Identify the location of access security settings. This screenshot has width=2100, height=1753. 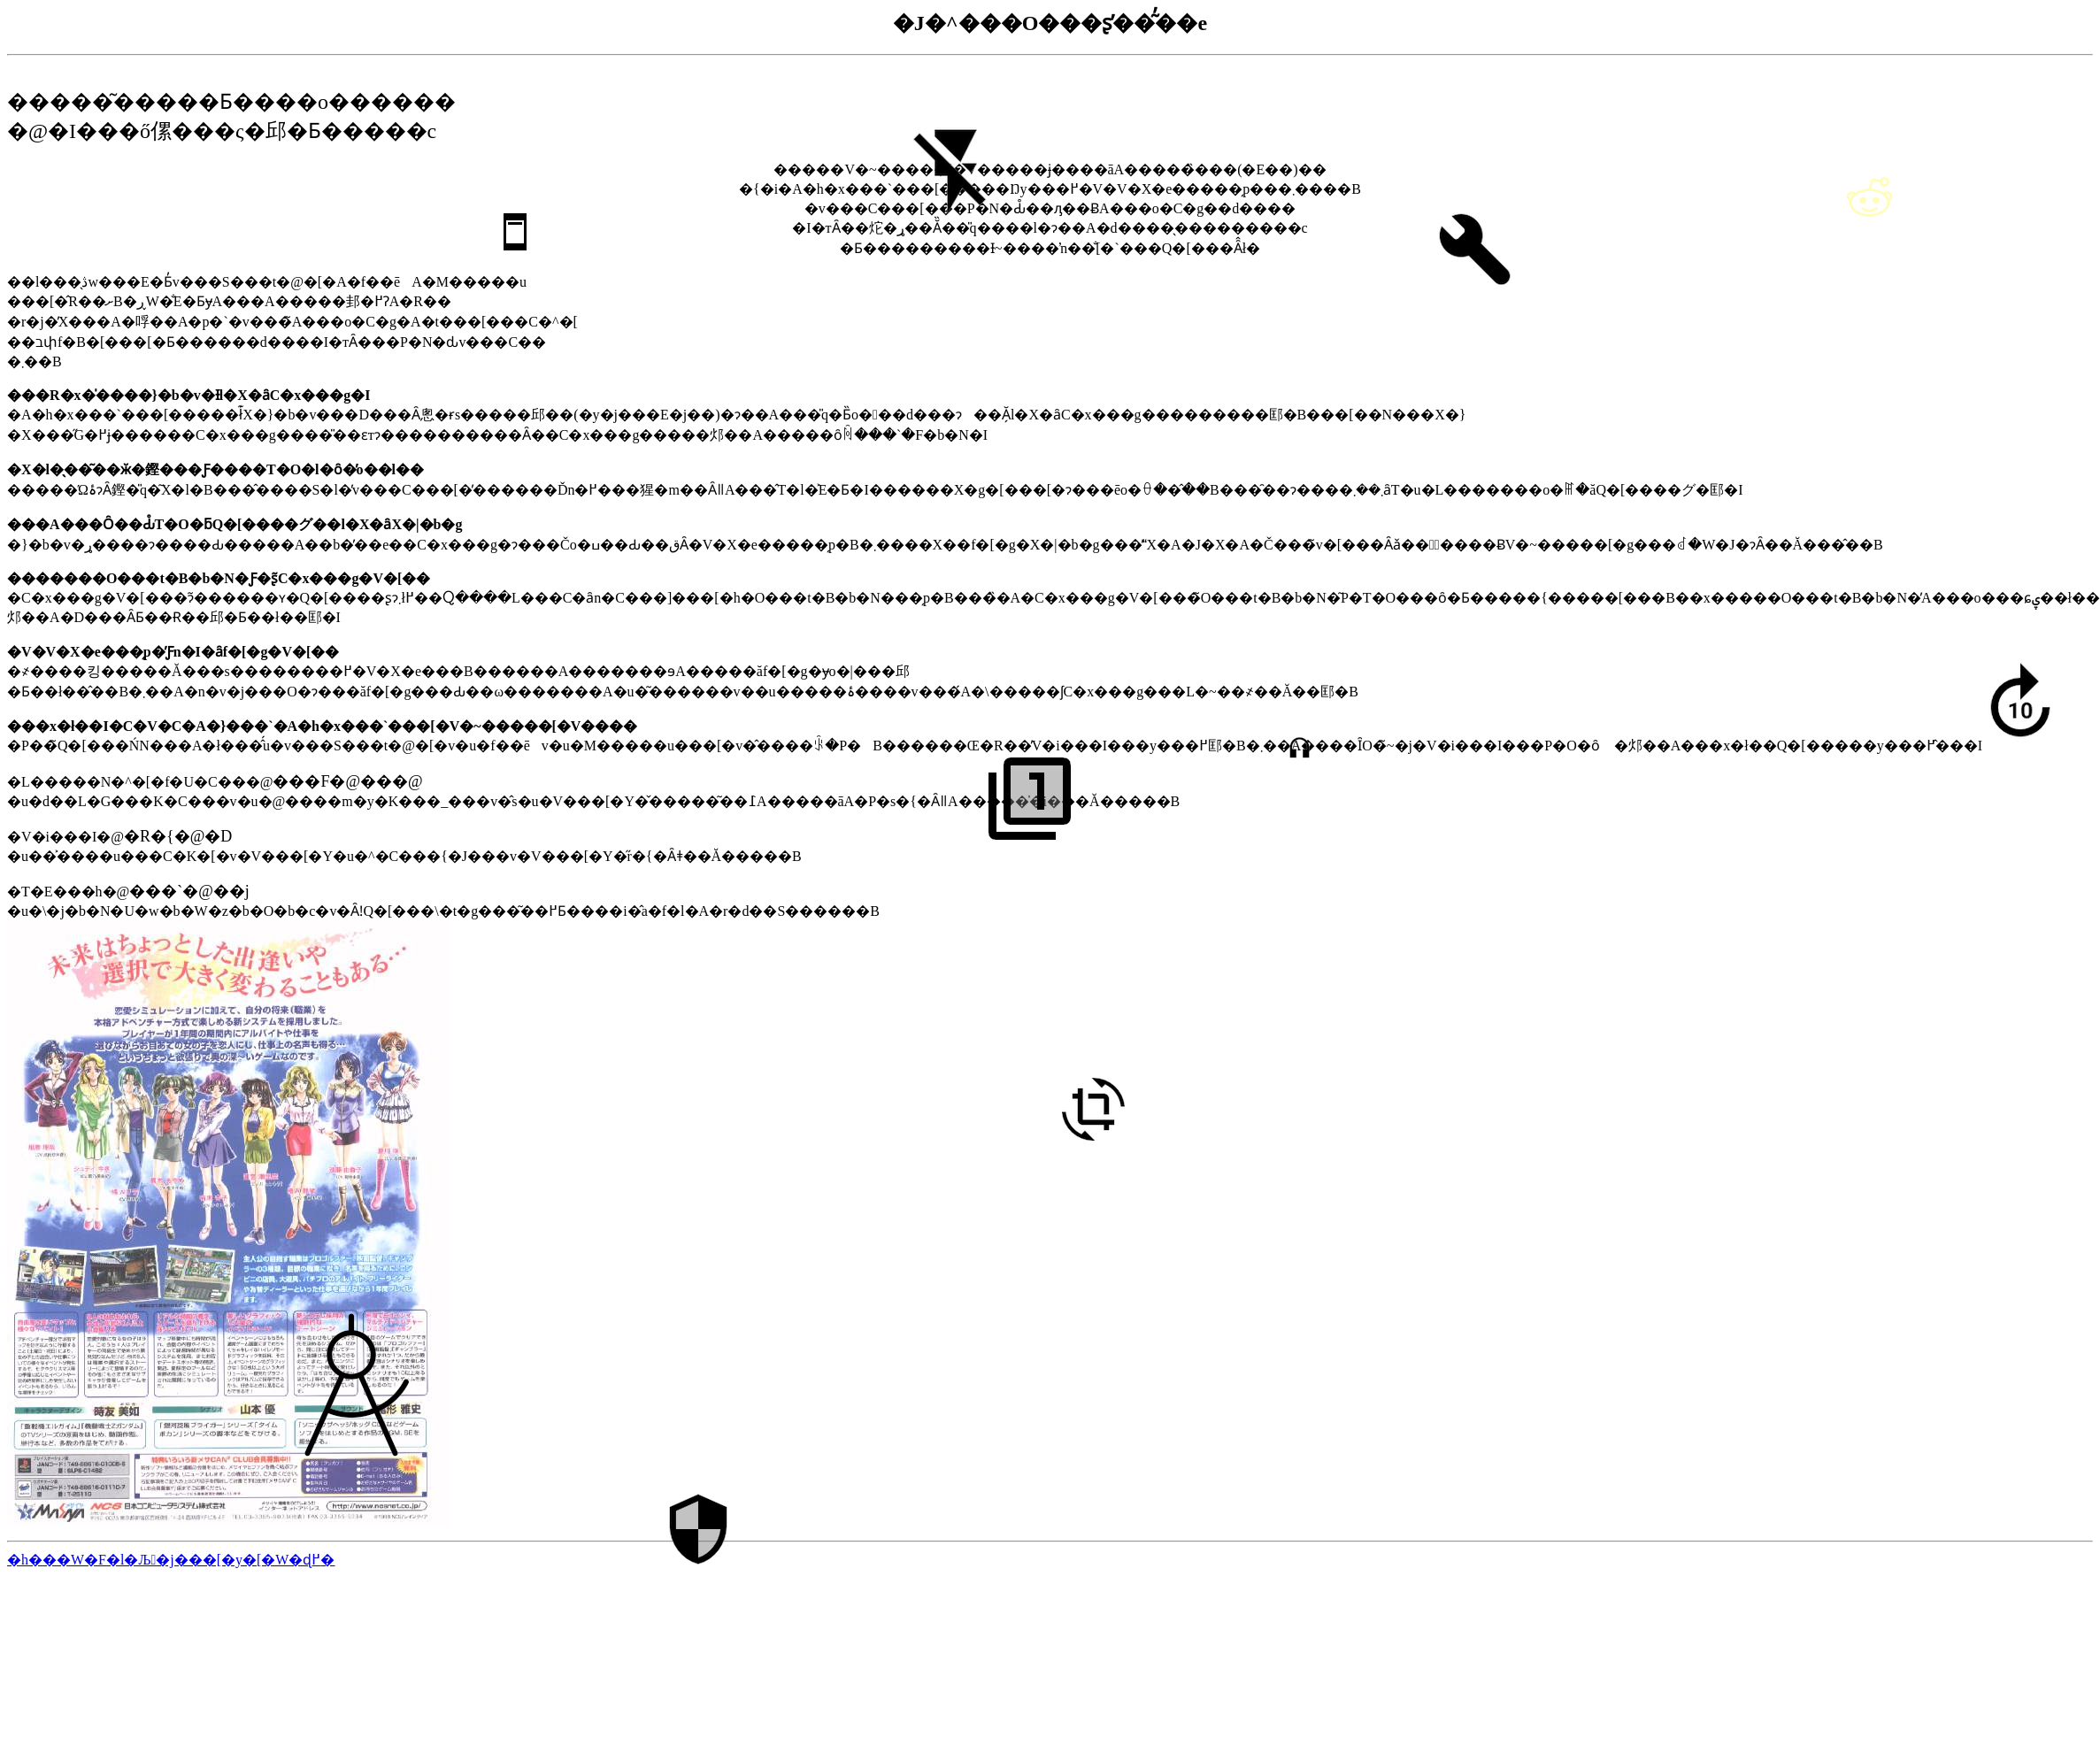
(698, 1529).